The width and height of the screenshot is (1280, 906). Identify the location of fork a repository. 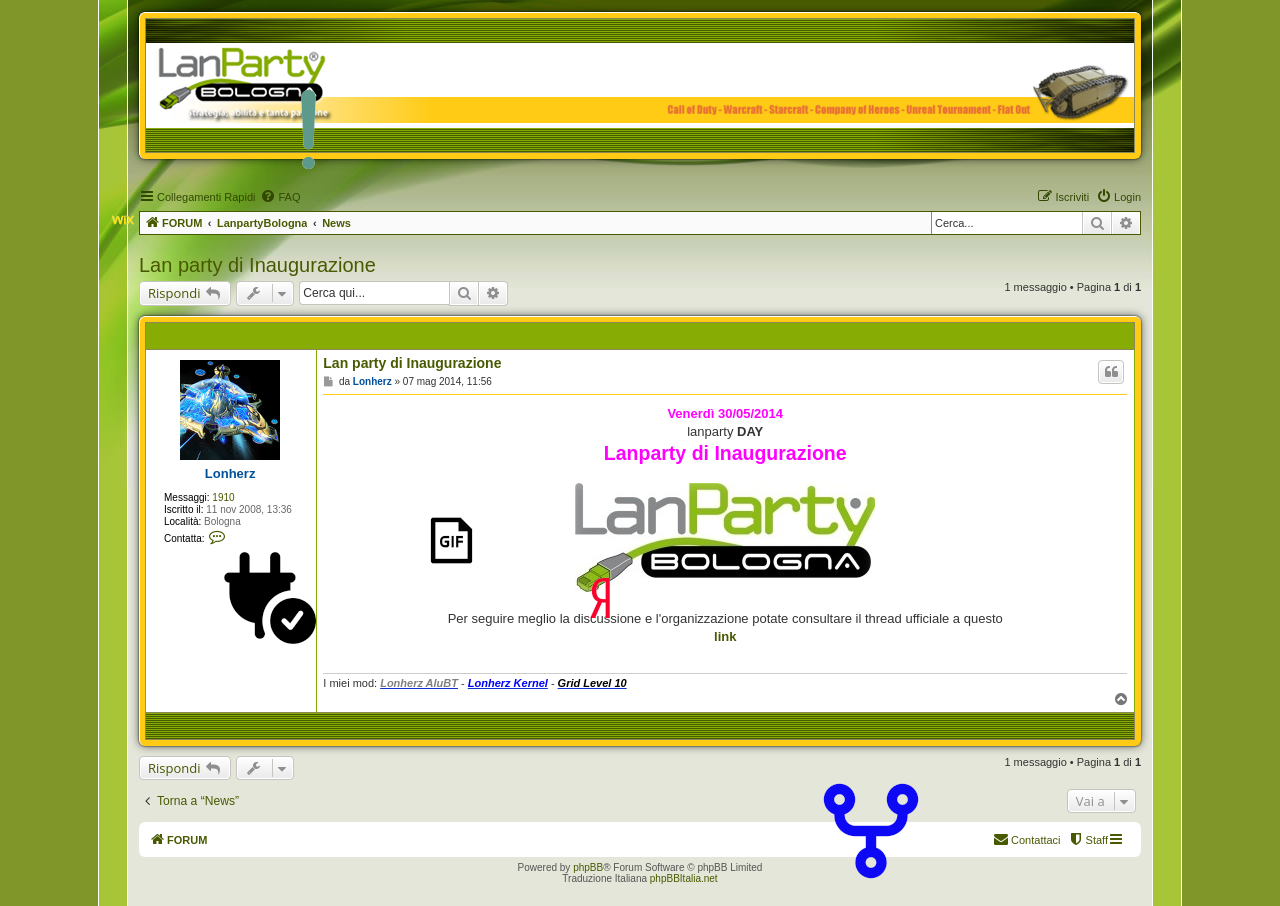
(871, 831).